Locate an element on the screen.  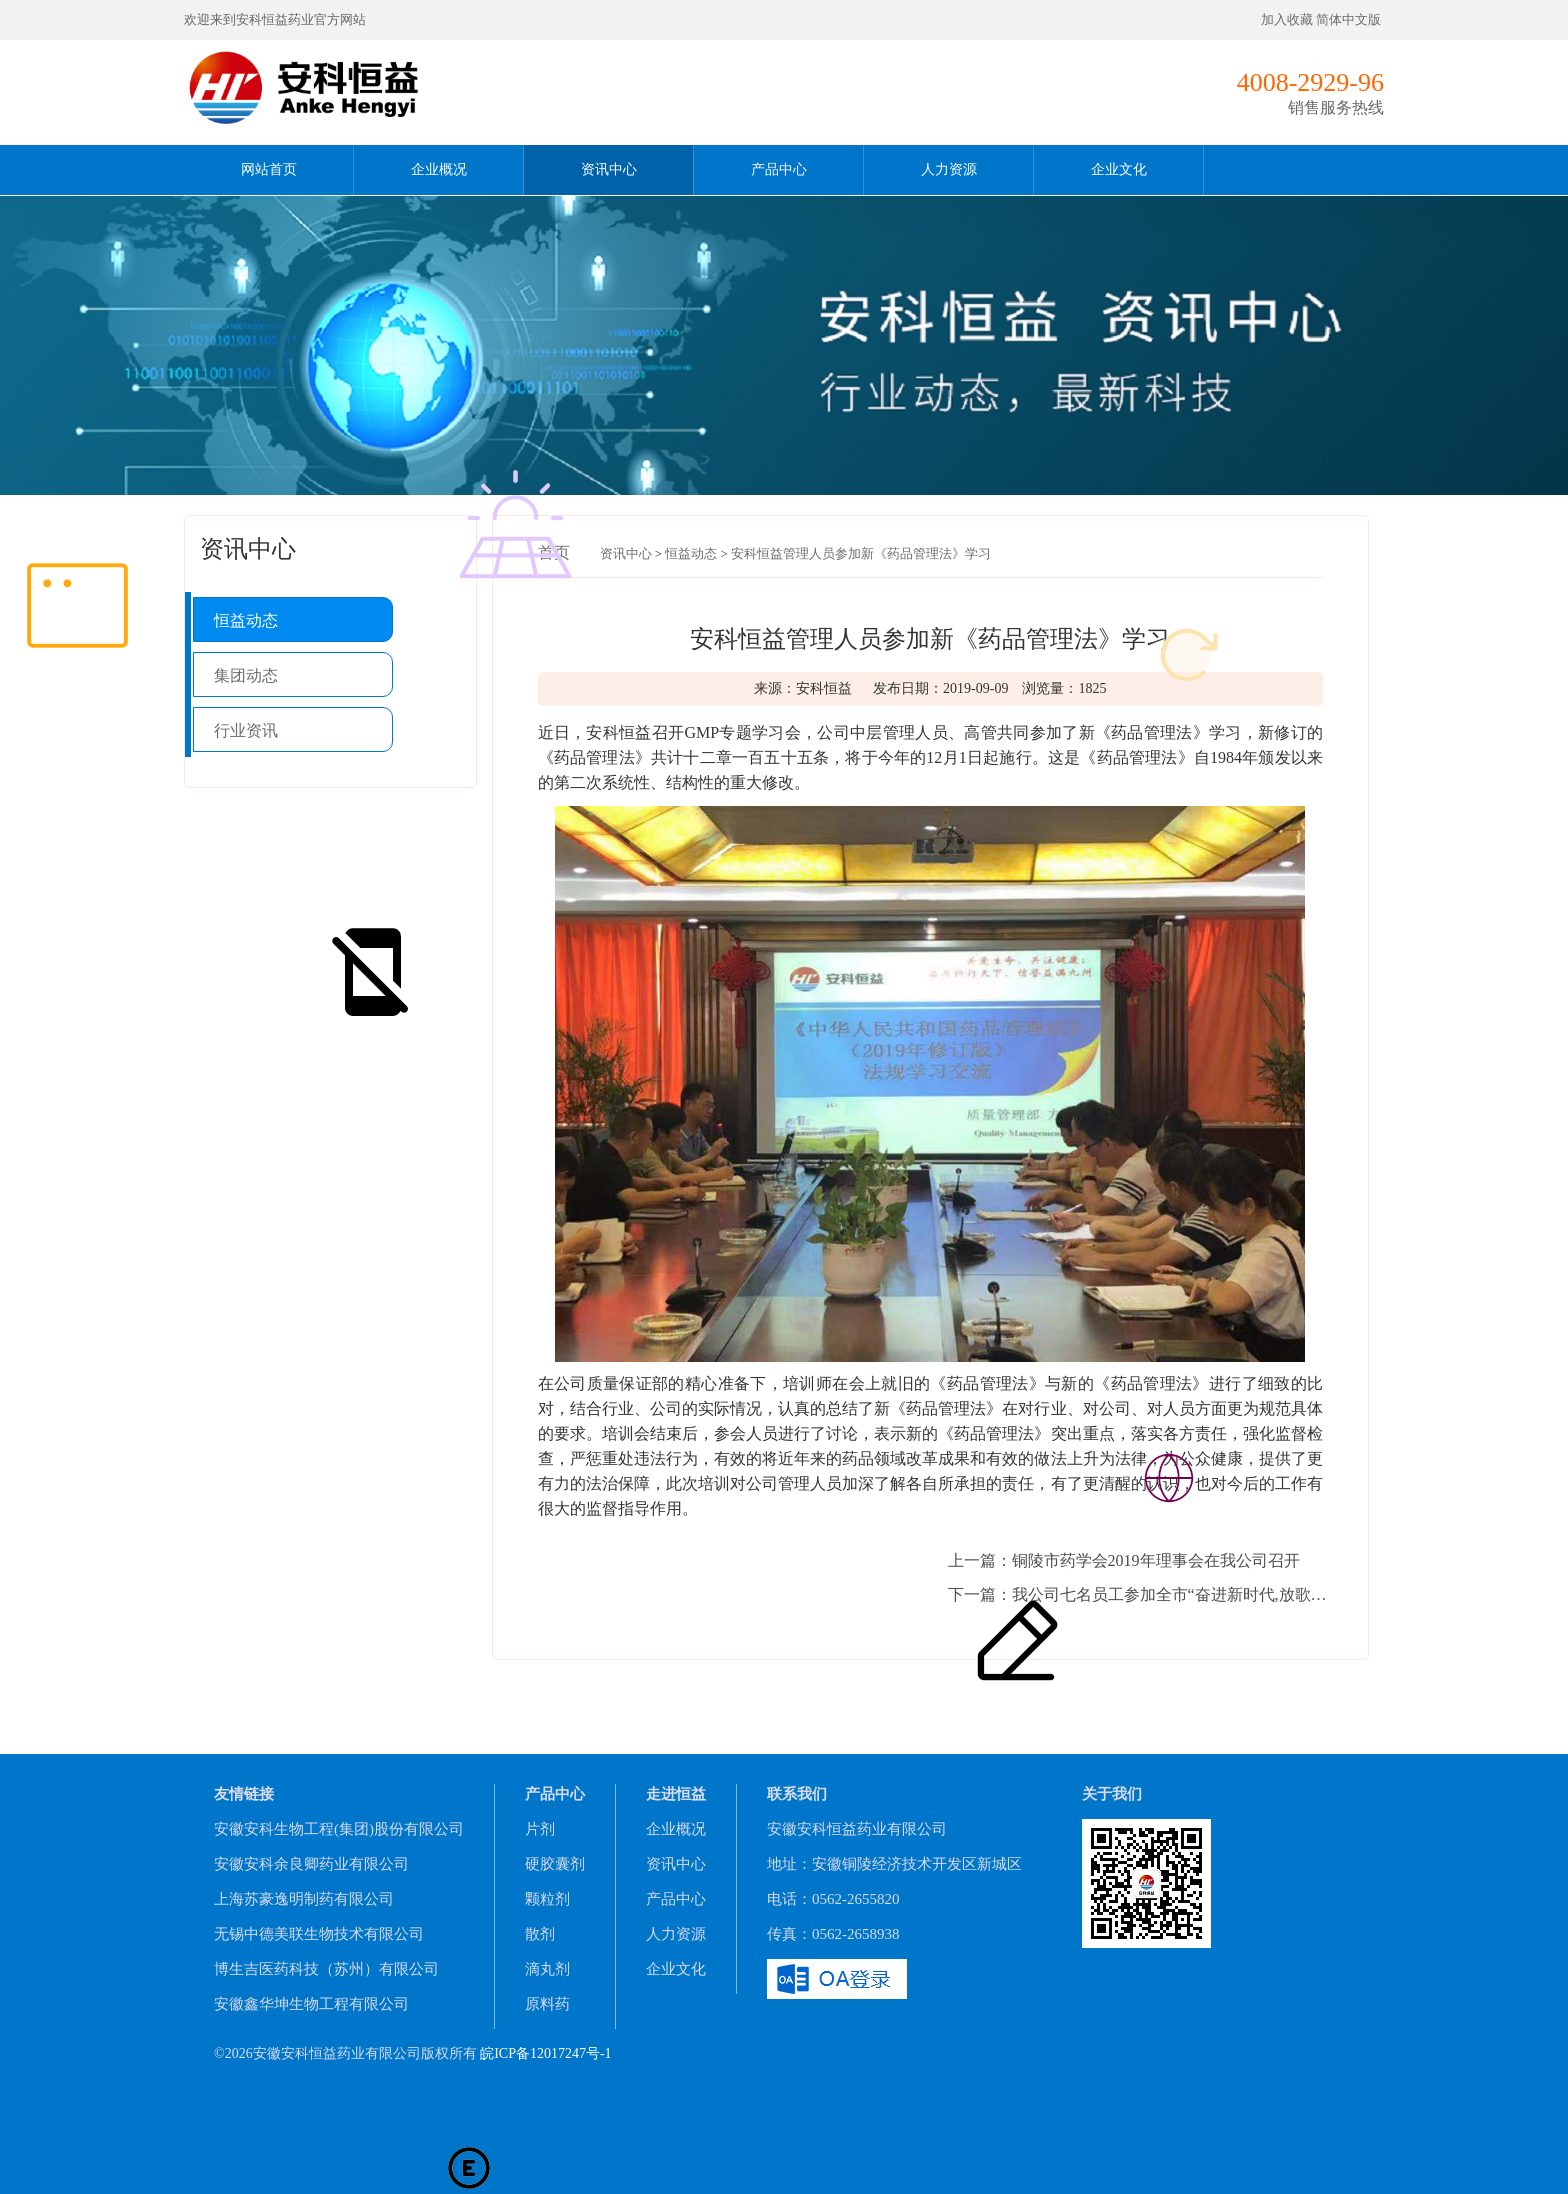
switch to global or worldwide view is located at coordinates (1169, 1478).